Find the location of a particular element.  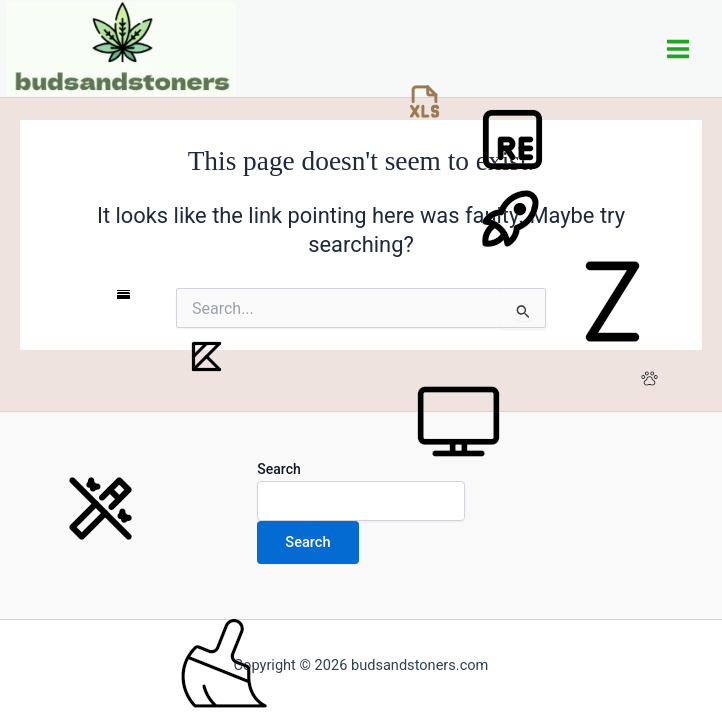

alphabetical sorting option for letter Z is located at coordinates (612, 301).